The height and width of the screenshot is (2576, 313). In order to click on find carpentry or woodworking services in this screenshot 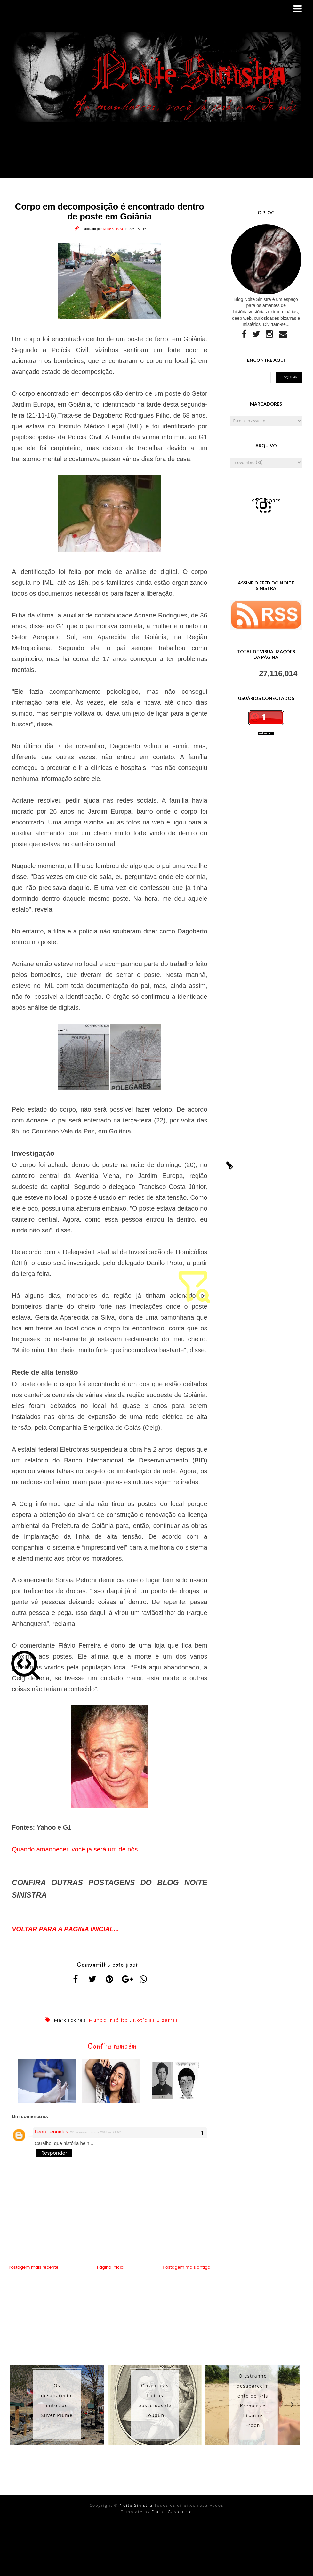, I will do `click(229, 1165)`.